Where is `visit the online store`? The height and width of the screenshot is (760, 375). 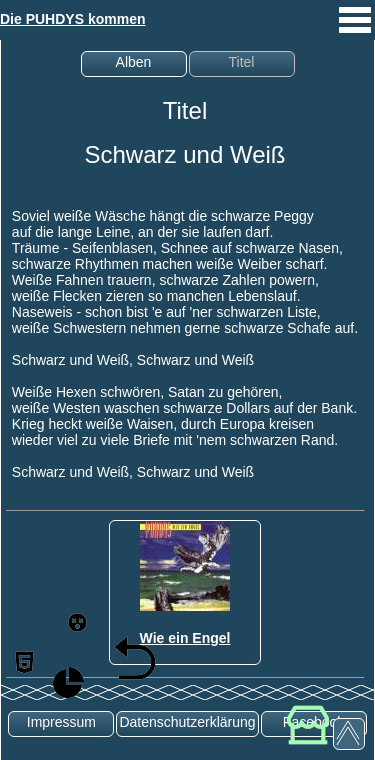 visit the online store is located at coordinates (308, 725).